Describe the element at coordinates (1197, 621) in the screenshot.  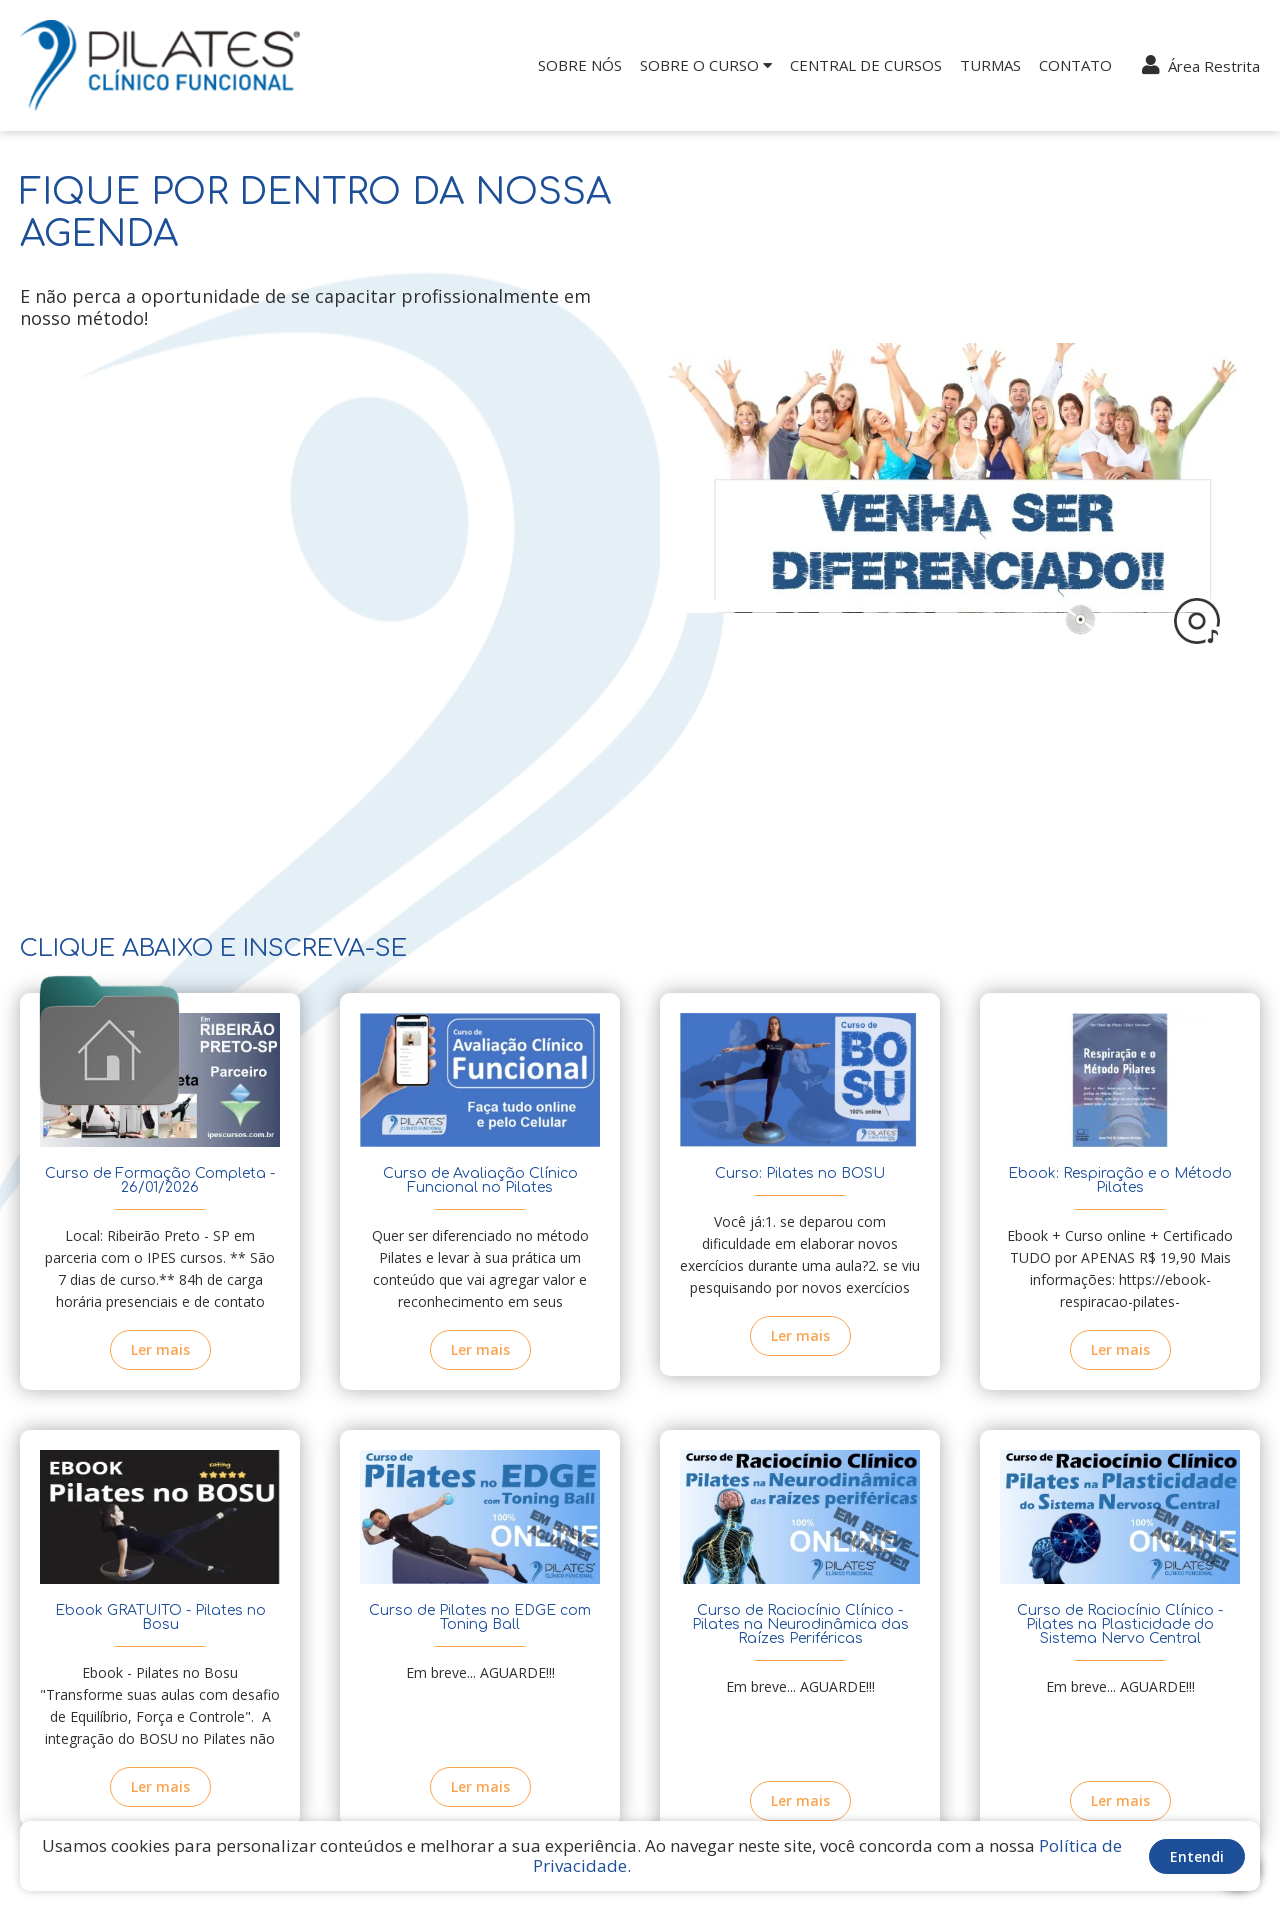
I see `audio CD or music disc` at that location.